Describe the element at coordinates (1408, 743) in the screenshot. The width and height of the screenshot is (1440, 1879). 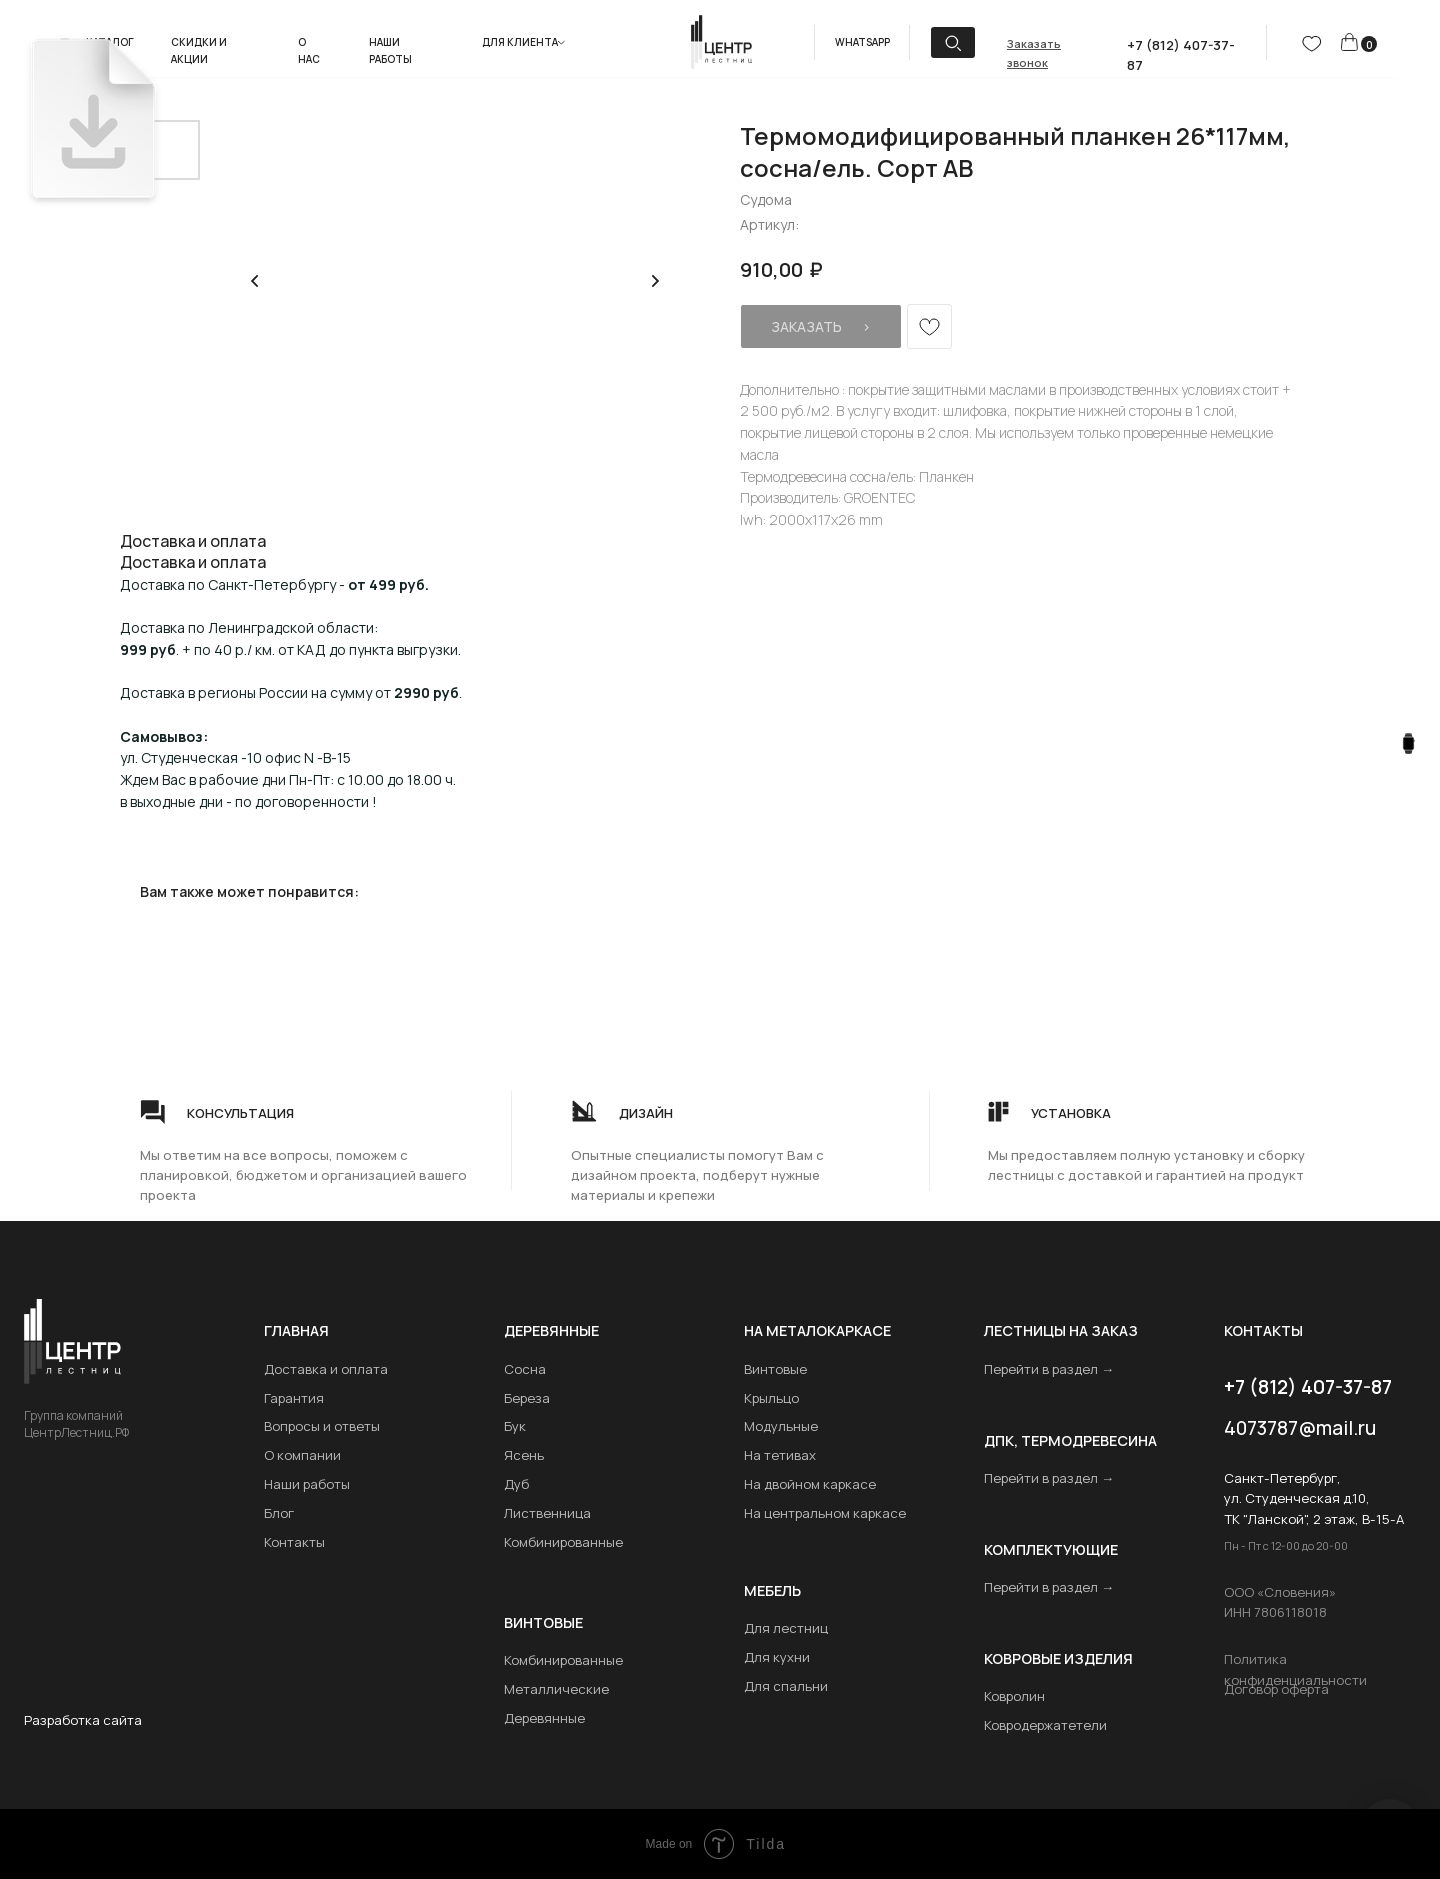
I see `manage your paired Apple Watch` at that location.